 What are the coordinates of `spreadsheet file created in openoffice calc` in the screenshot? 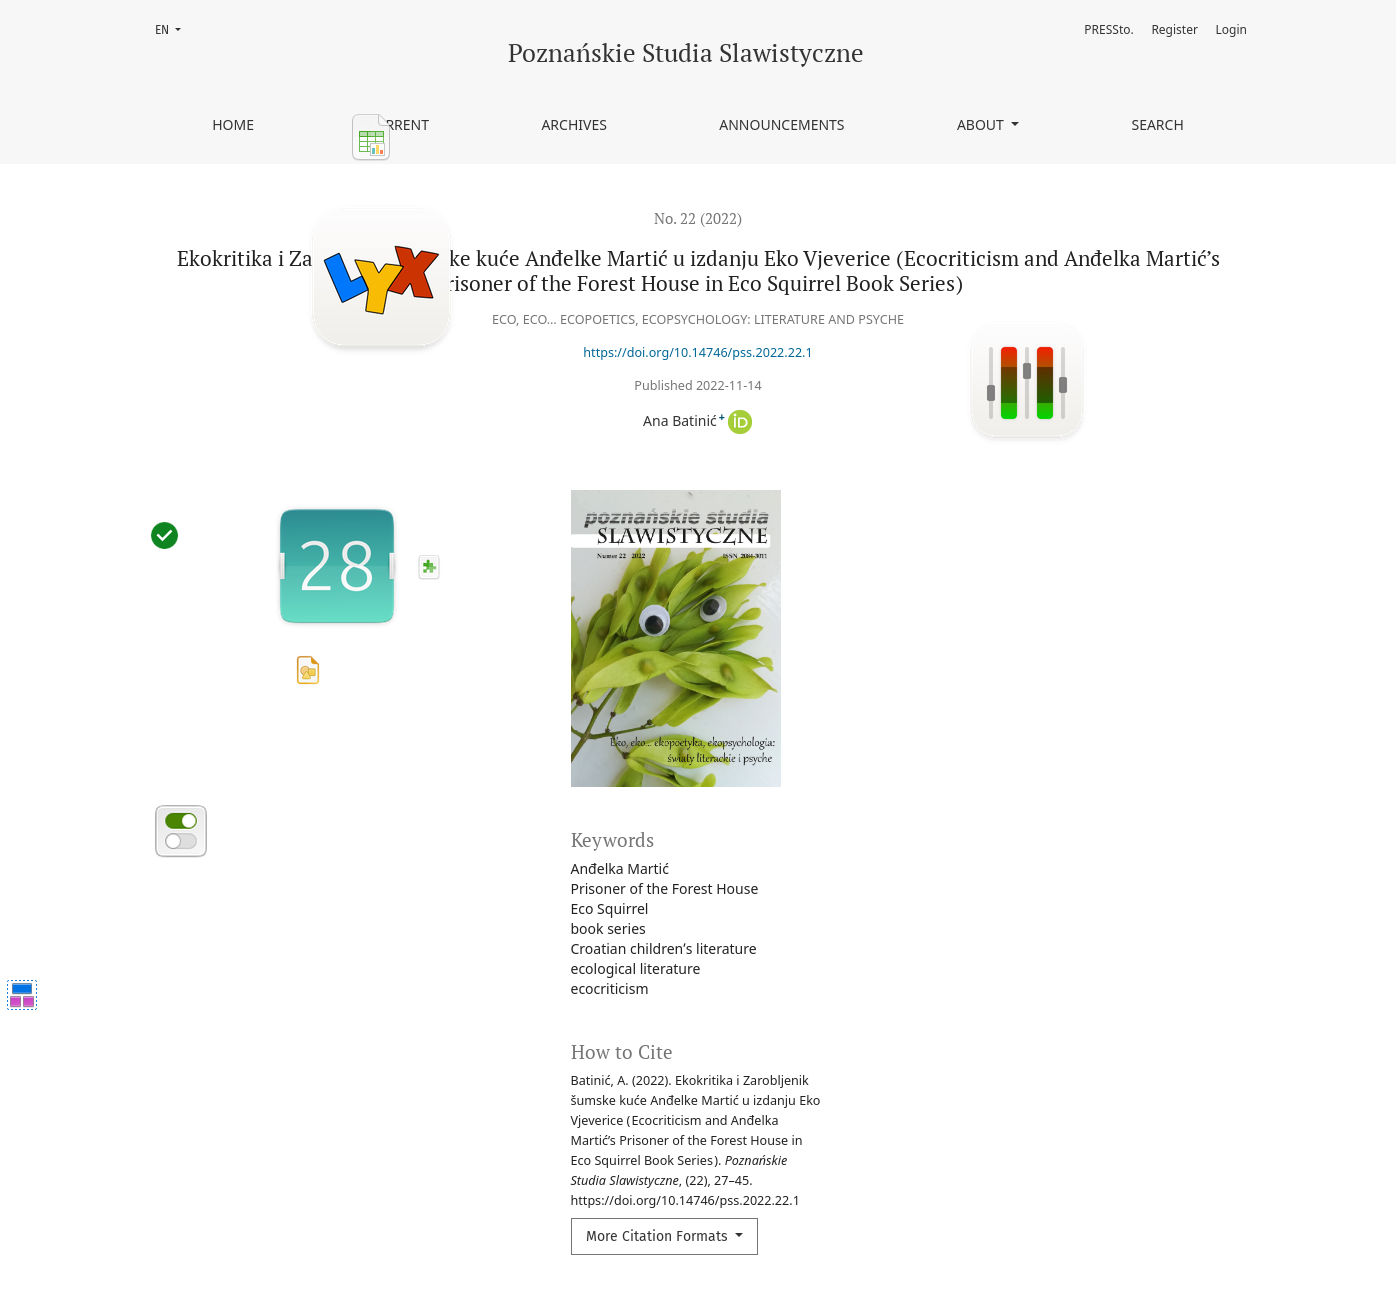 It's located at (371, 137).